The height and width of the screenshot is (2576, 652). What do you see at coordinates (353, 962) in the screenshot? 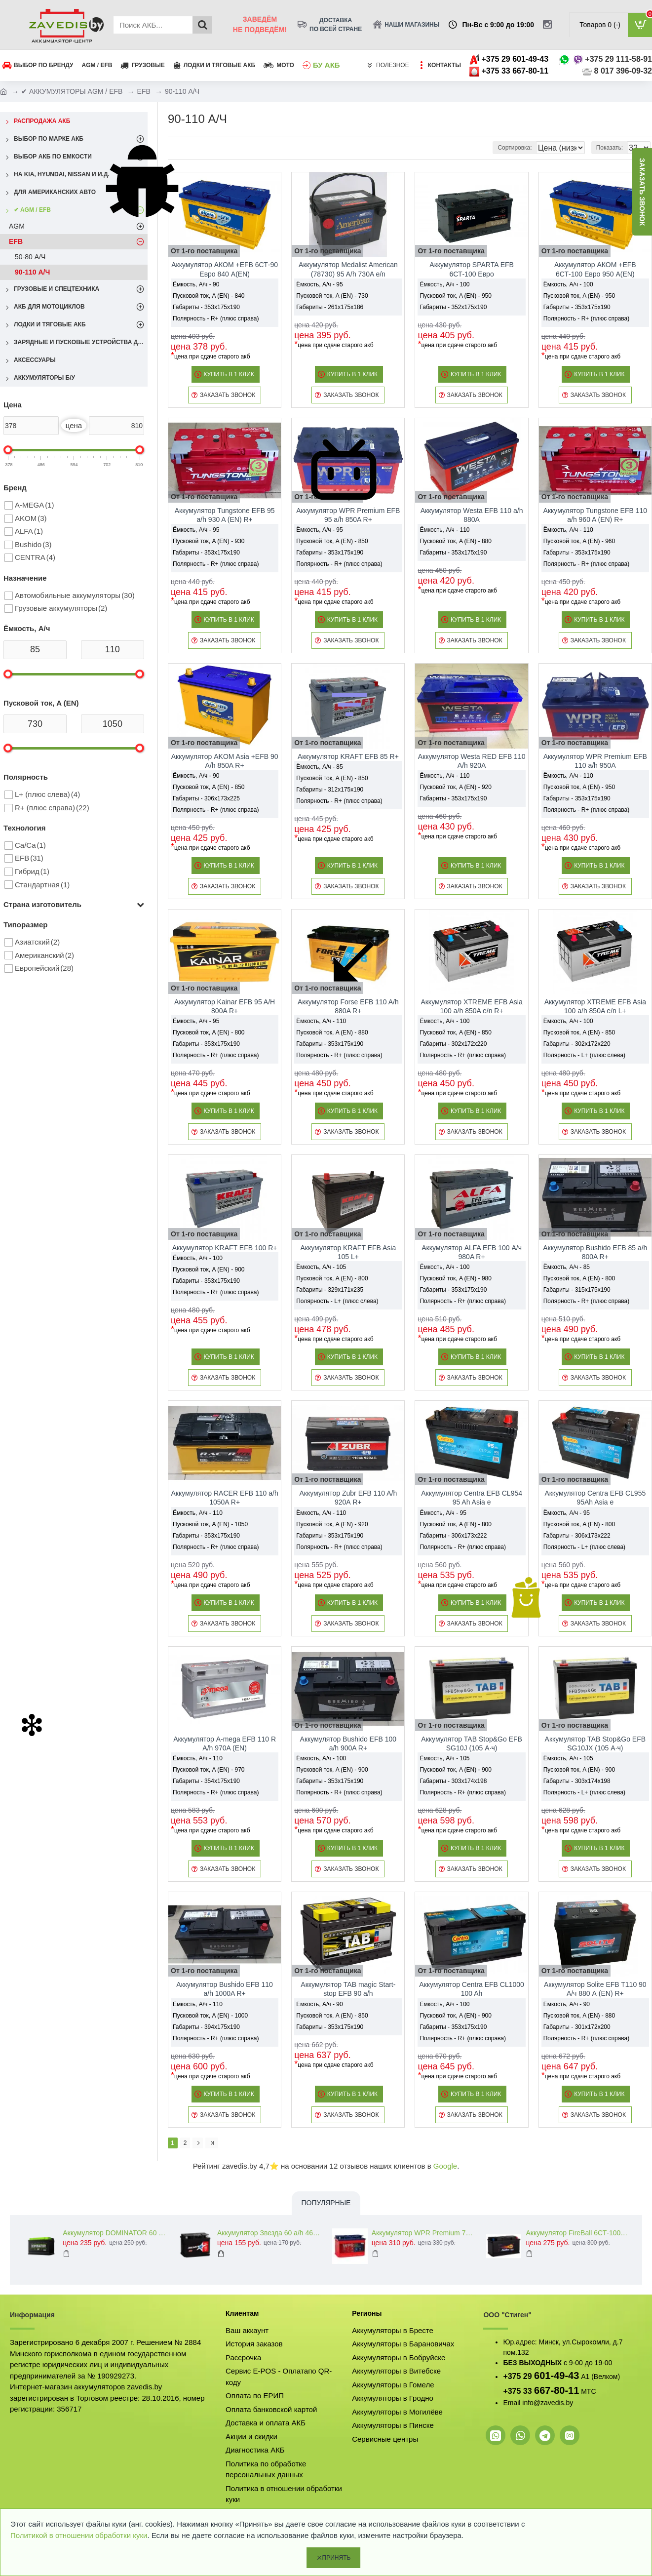
I see `navigate back and down` at bounding box center [353, 962].